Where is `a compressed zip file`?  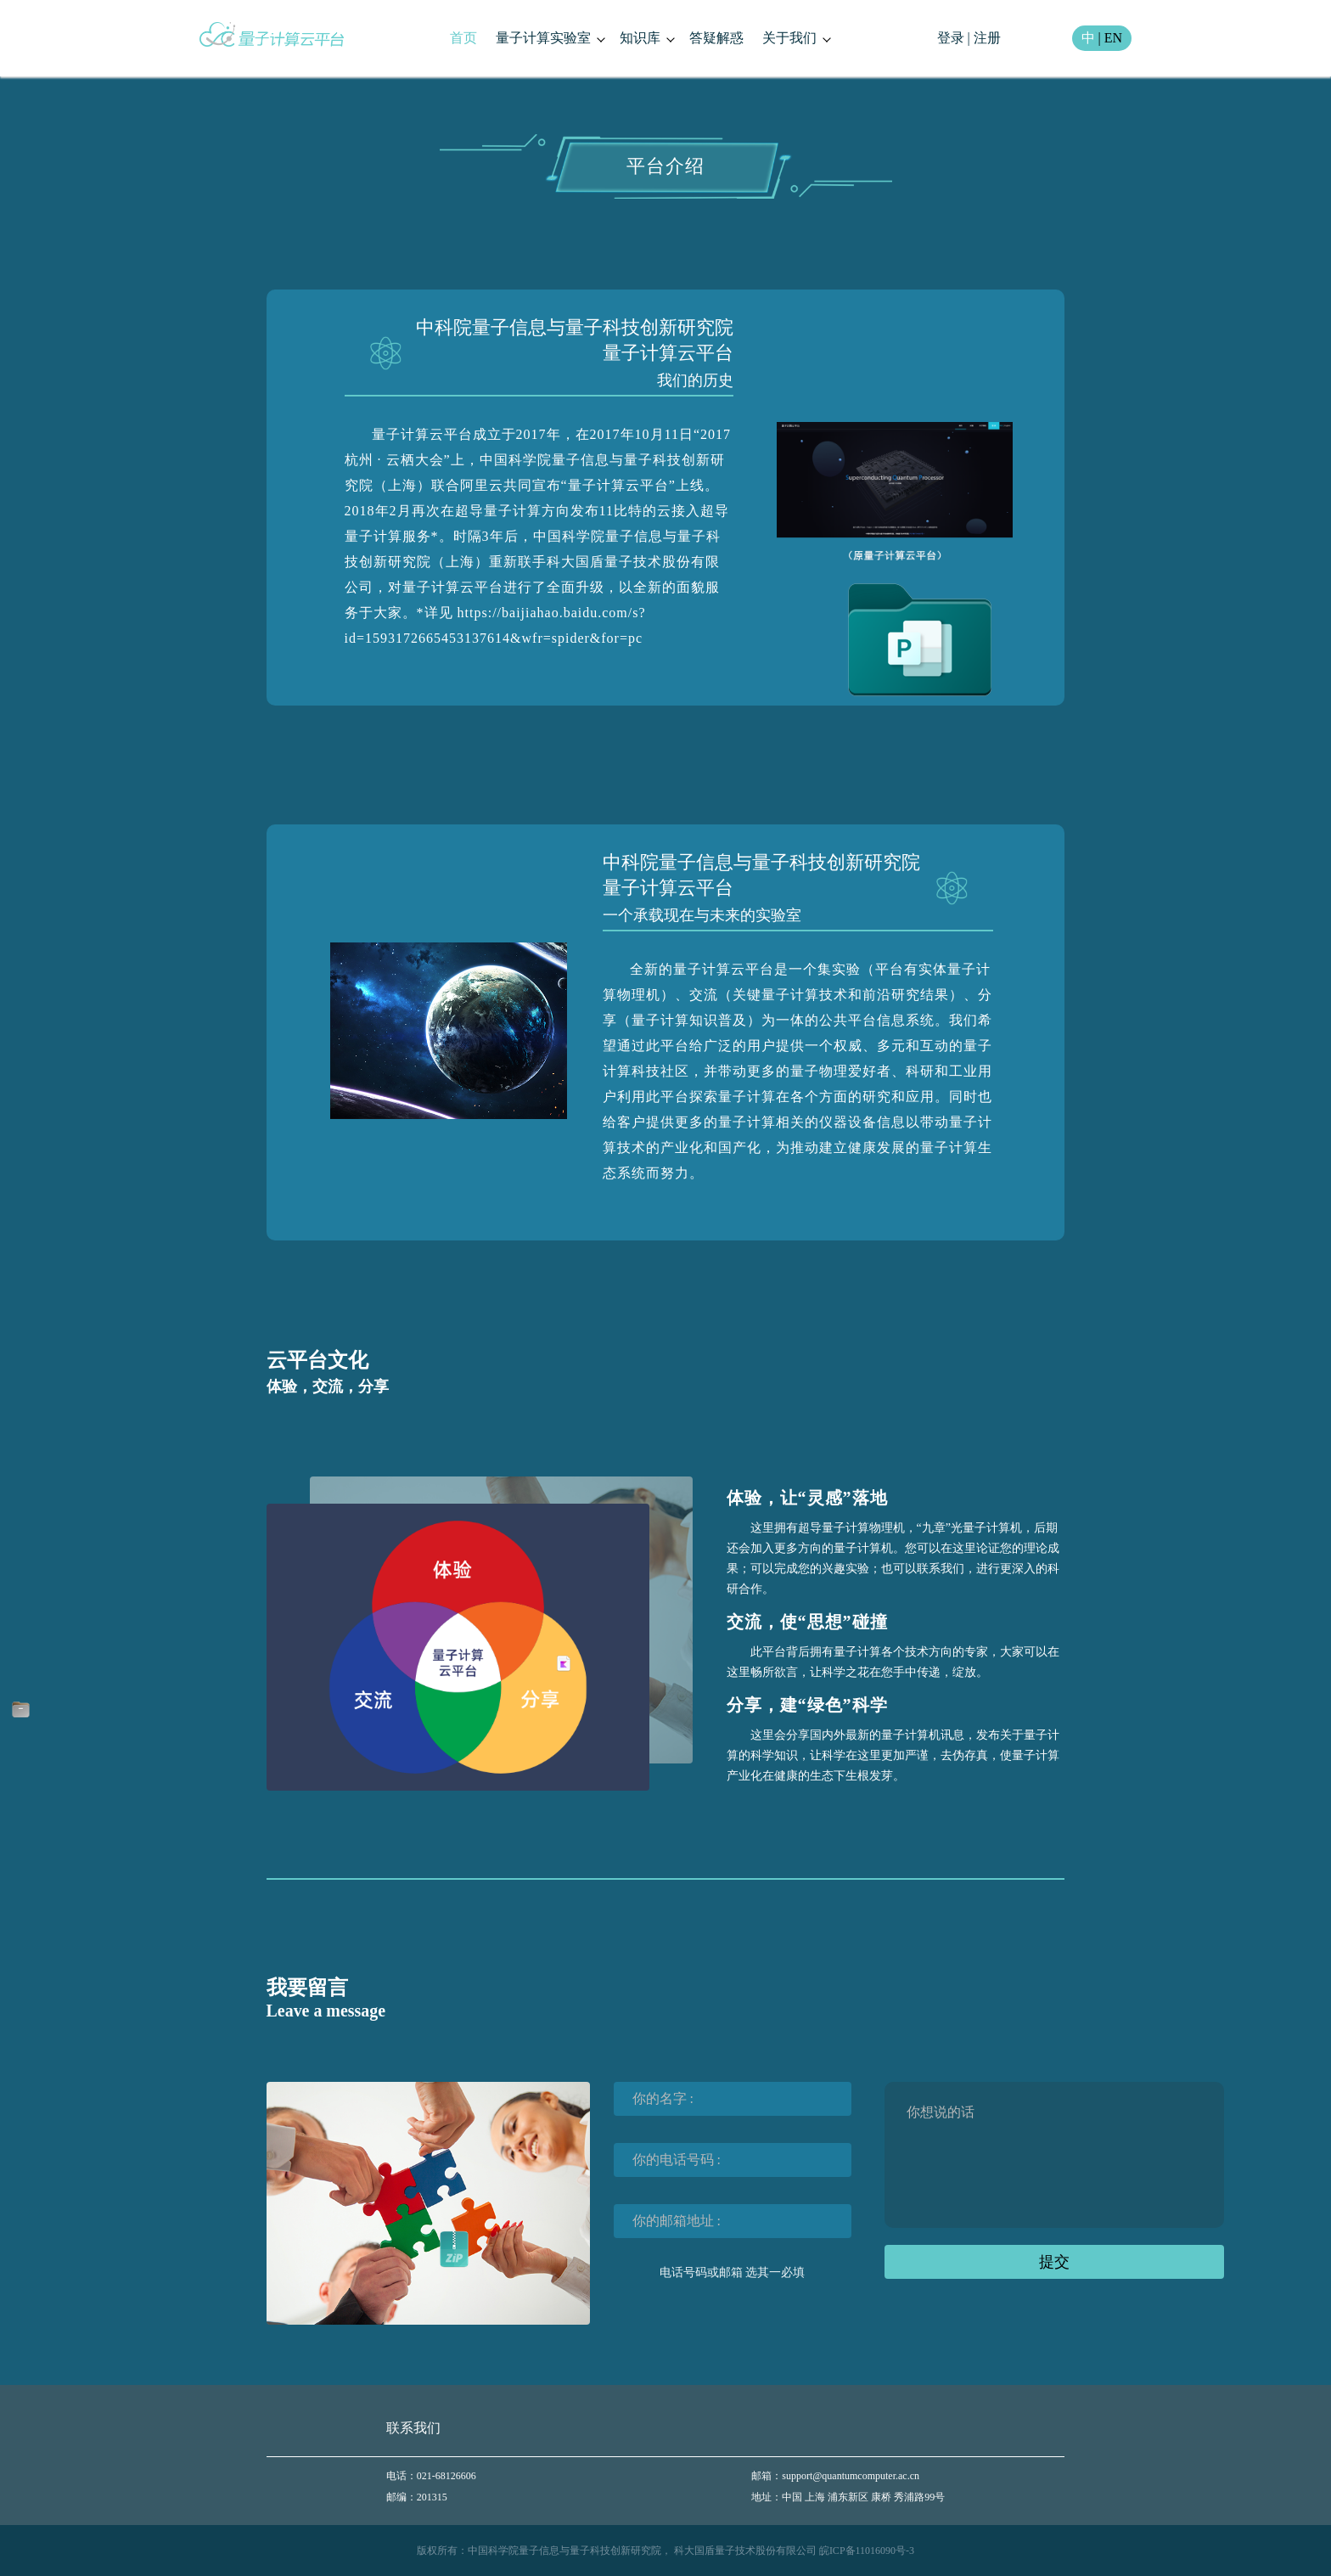
a compressed zip file is located at coordinates (454, 2249).